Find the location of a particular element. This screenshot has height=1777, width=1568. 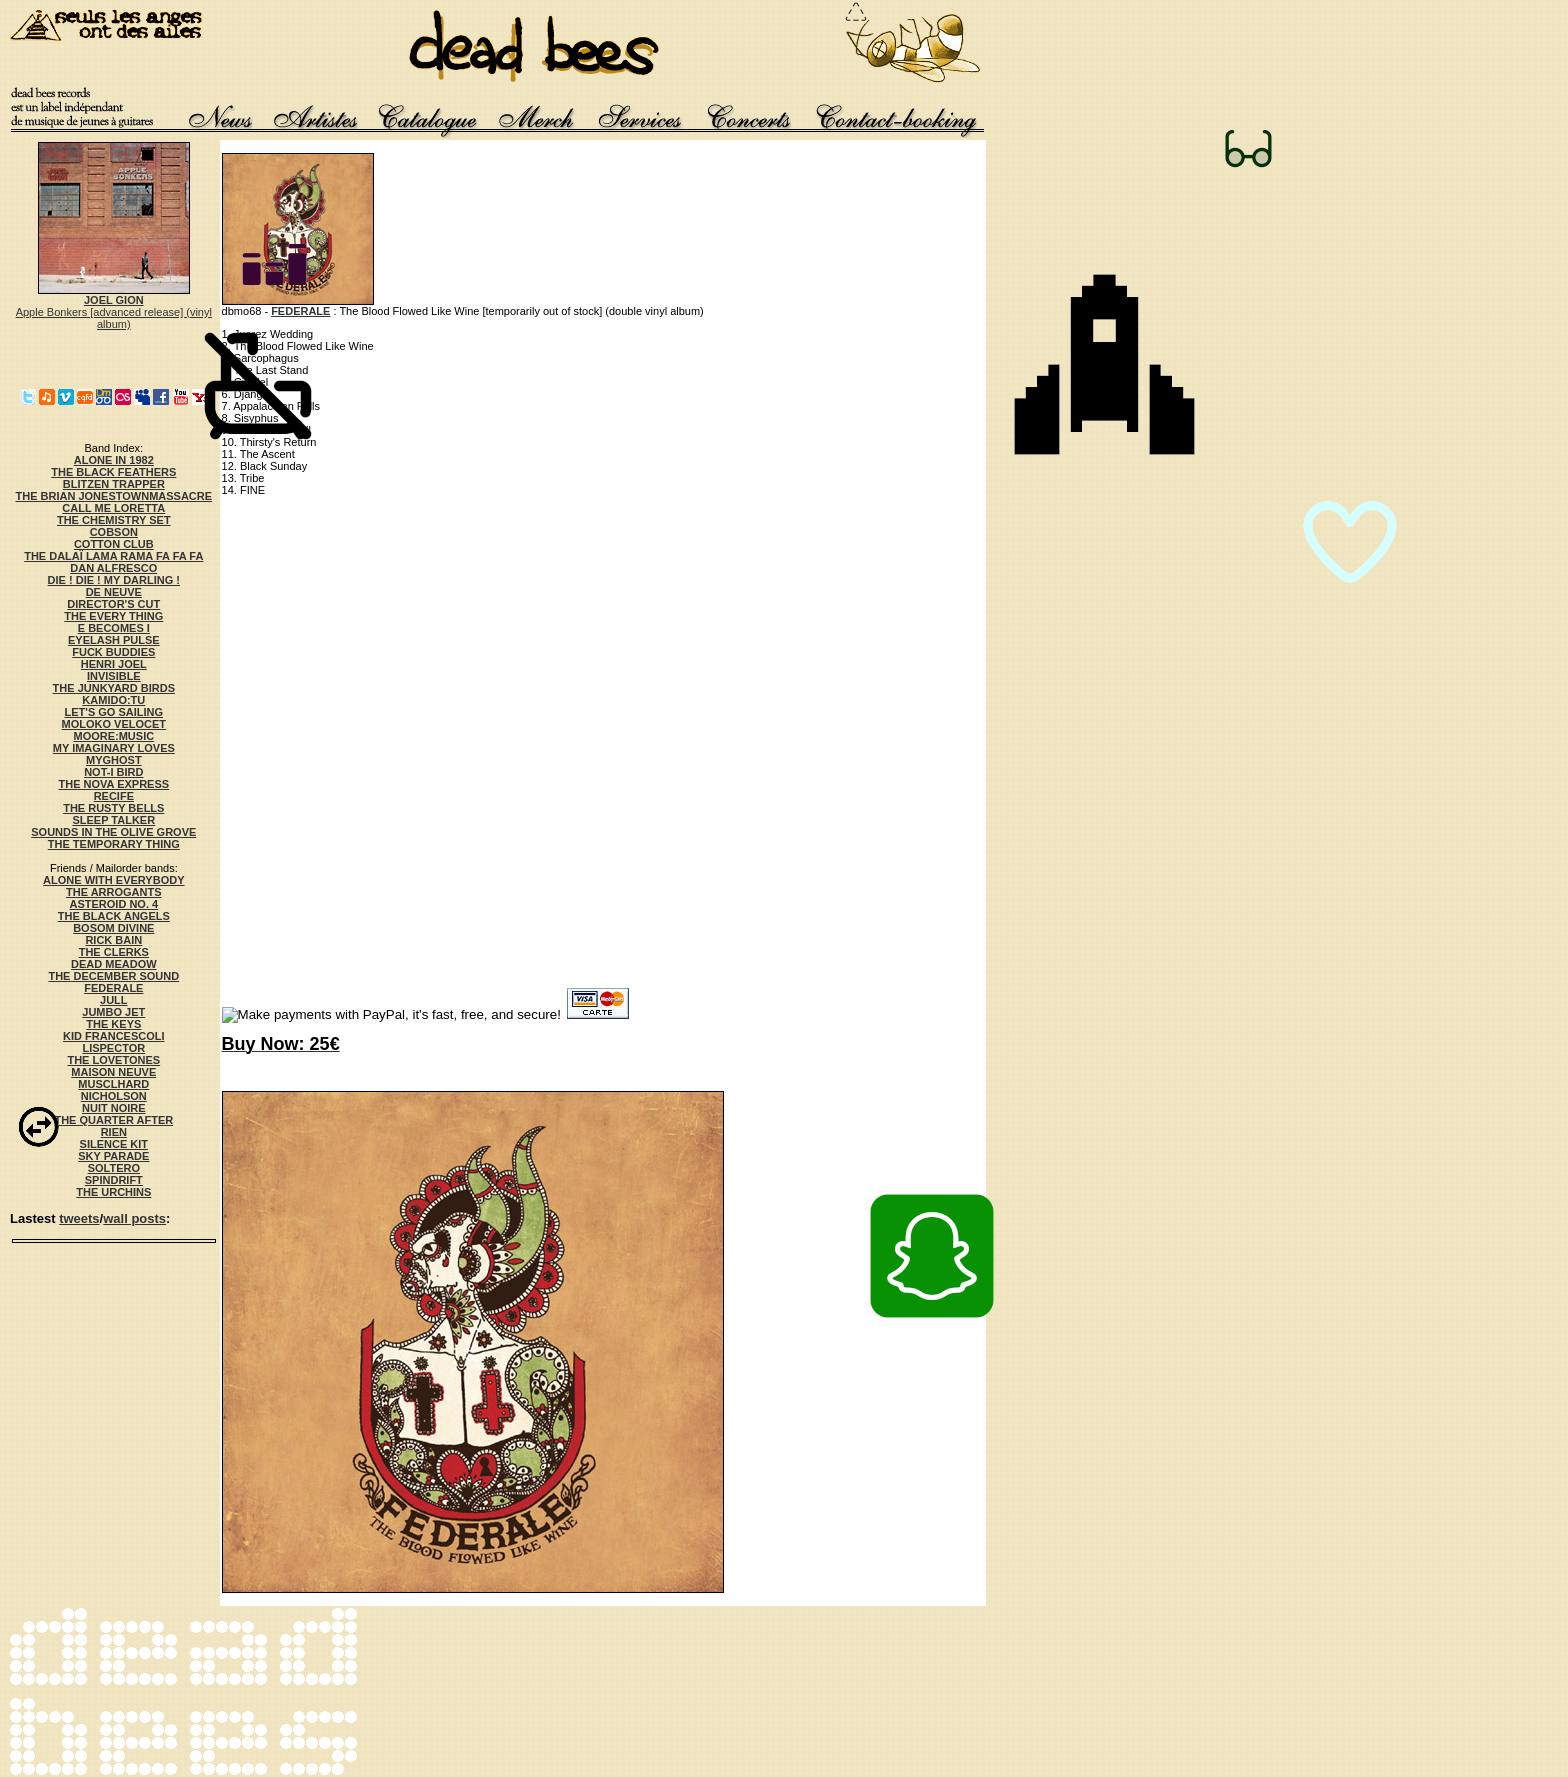

adjust audio equalizer settings is located at coordinates (274, 264).